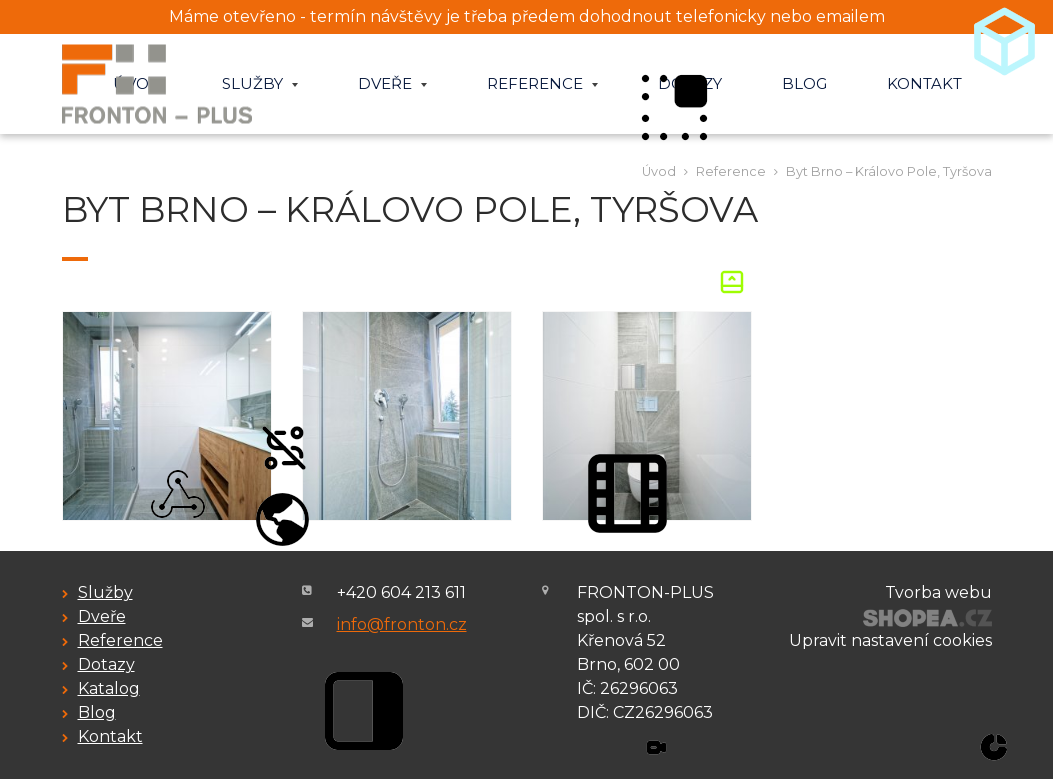 This screenshot has width=1053, height=779. Describe the element at coordinates (732, 282) in the screenshot. I see `expand the bottom bar panel` at that location.